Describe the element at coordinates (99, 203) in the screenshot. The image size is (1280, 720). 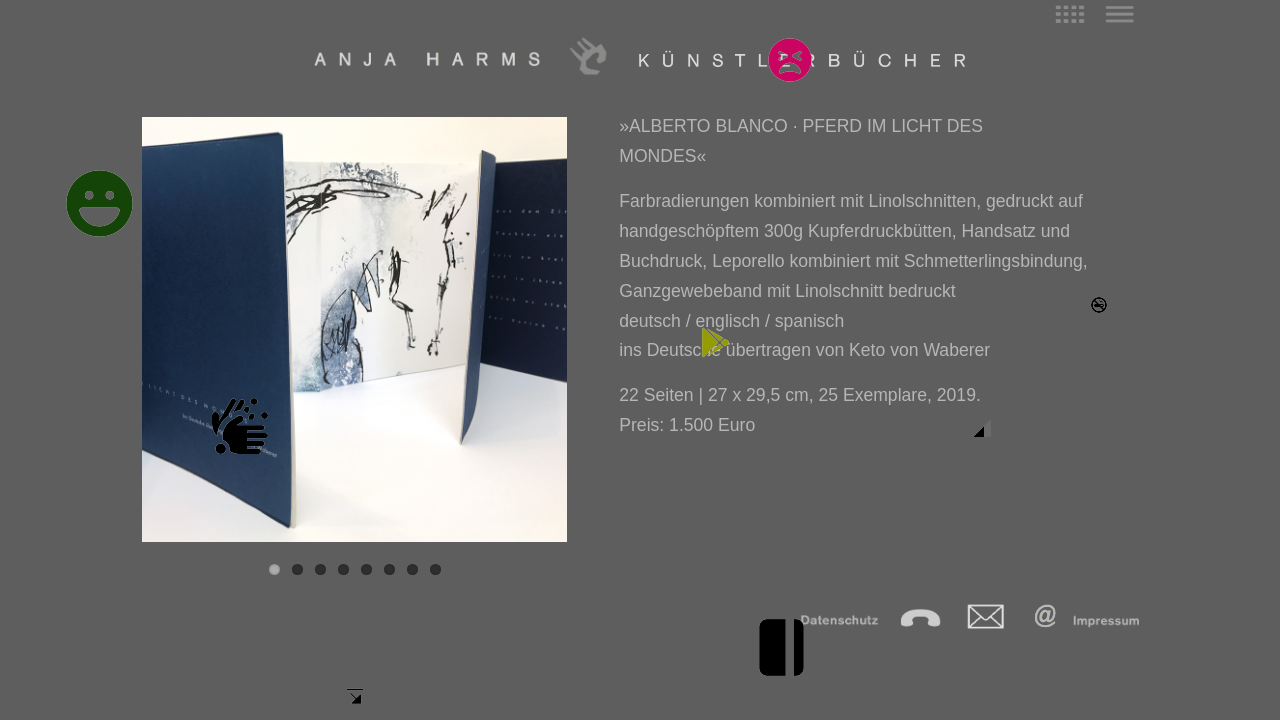
I see `react with laughter to a post or message` at that location.